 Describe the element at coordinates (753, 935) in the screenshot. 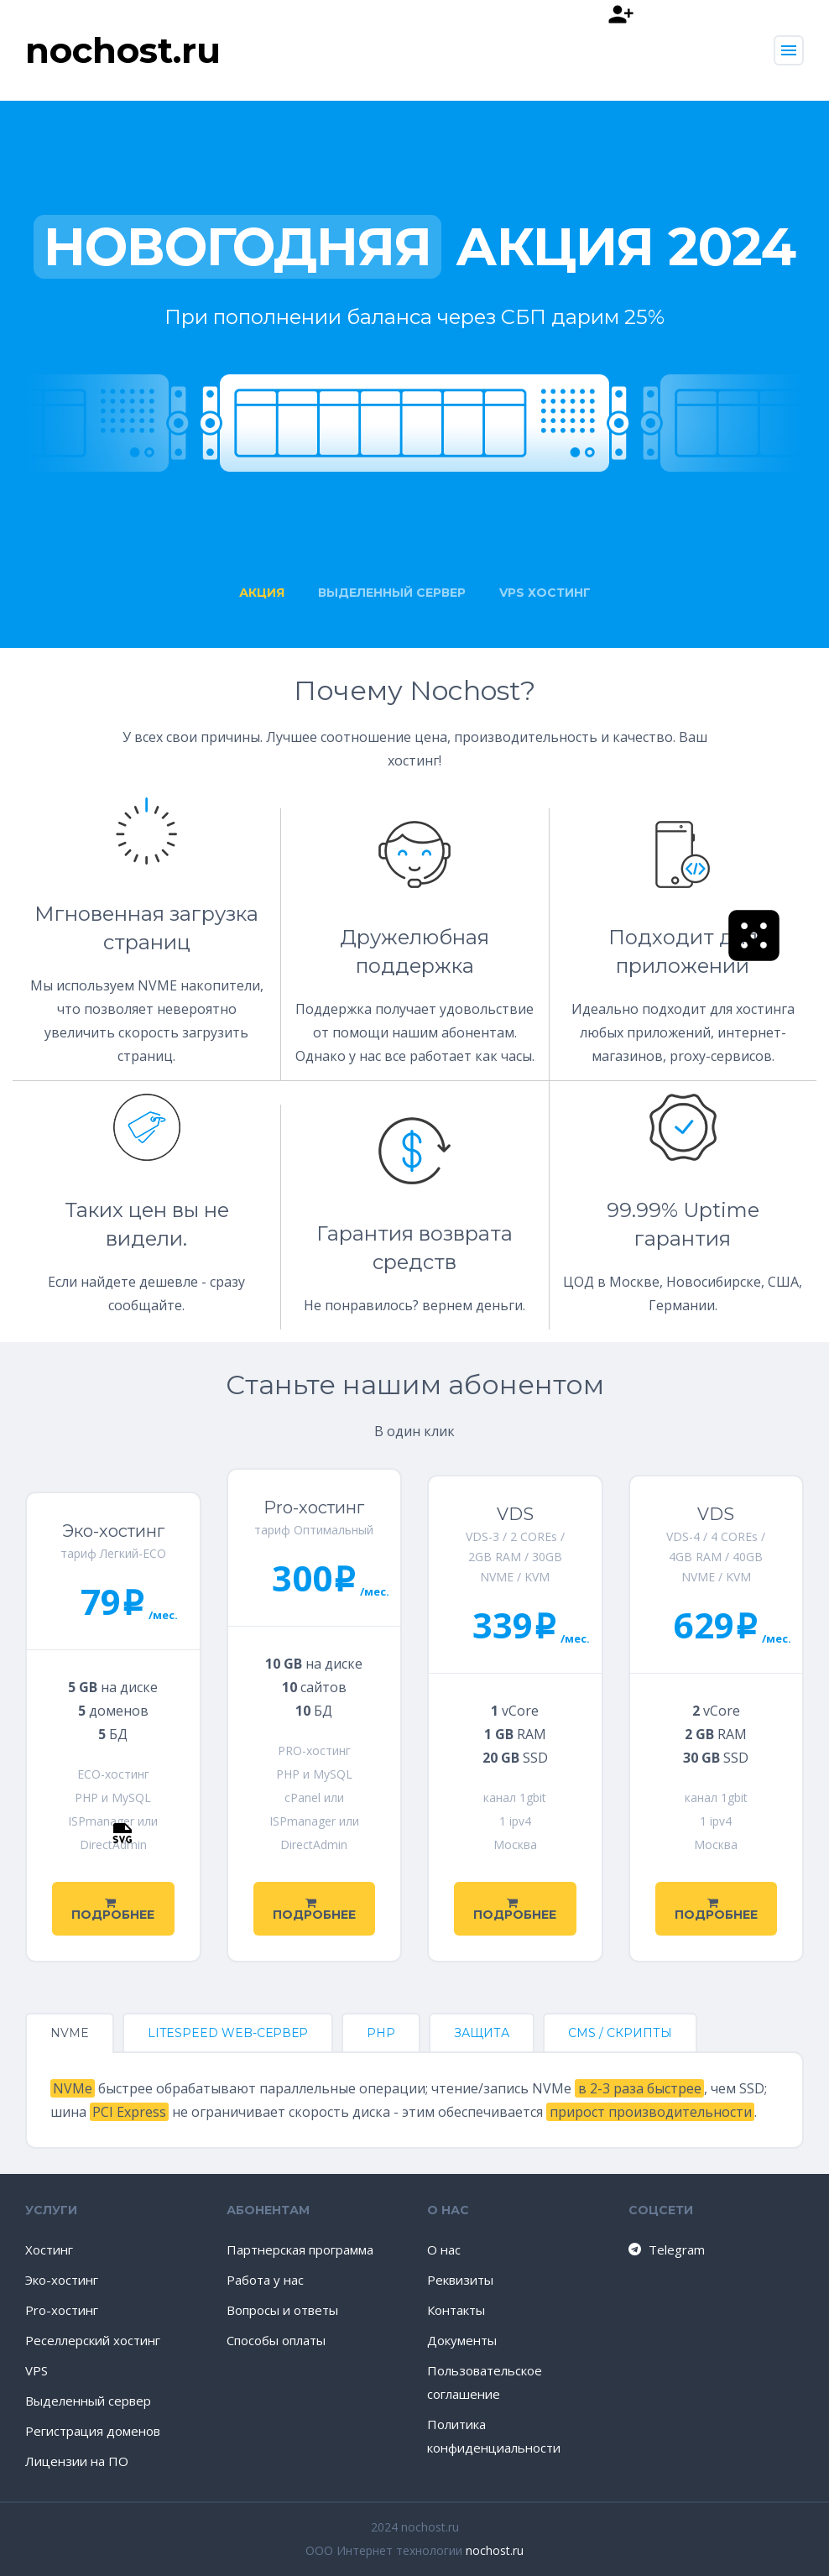

I see `roll dice or randomize selection` at that location.